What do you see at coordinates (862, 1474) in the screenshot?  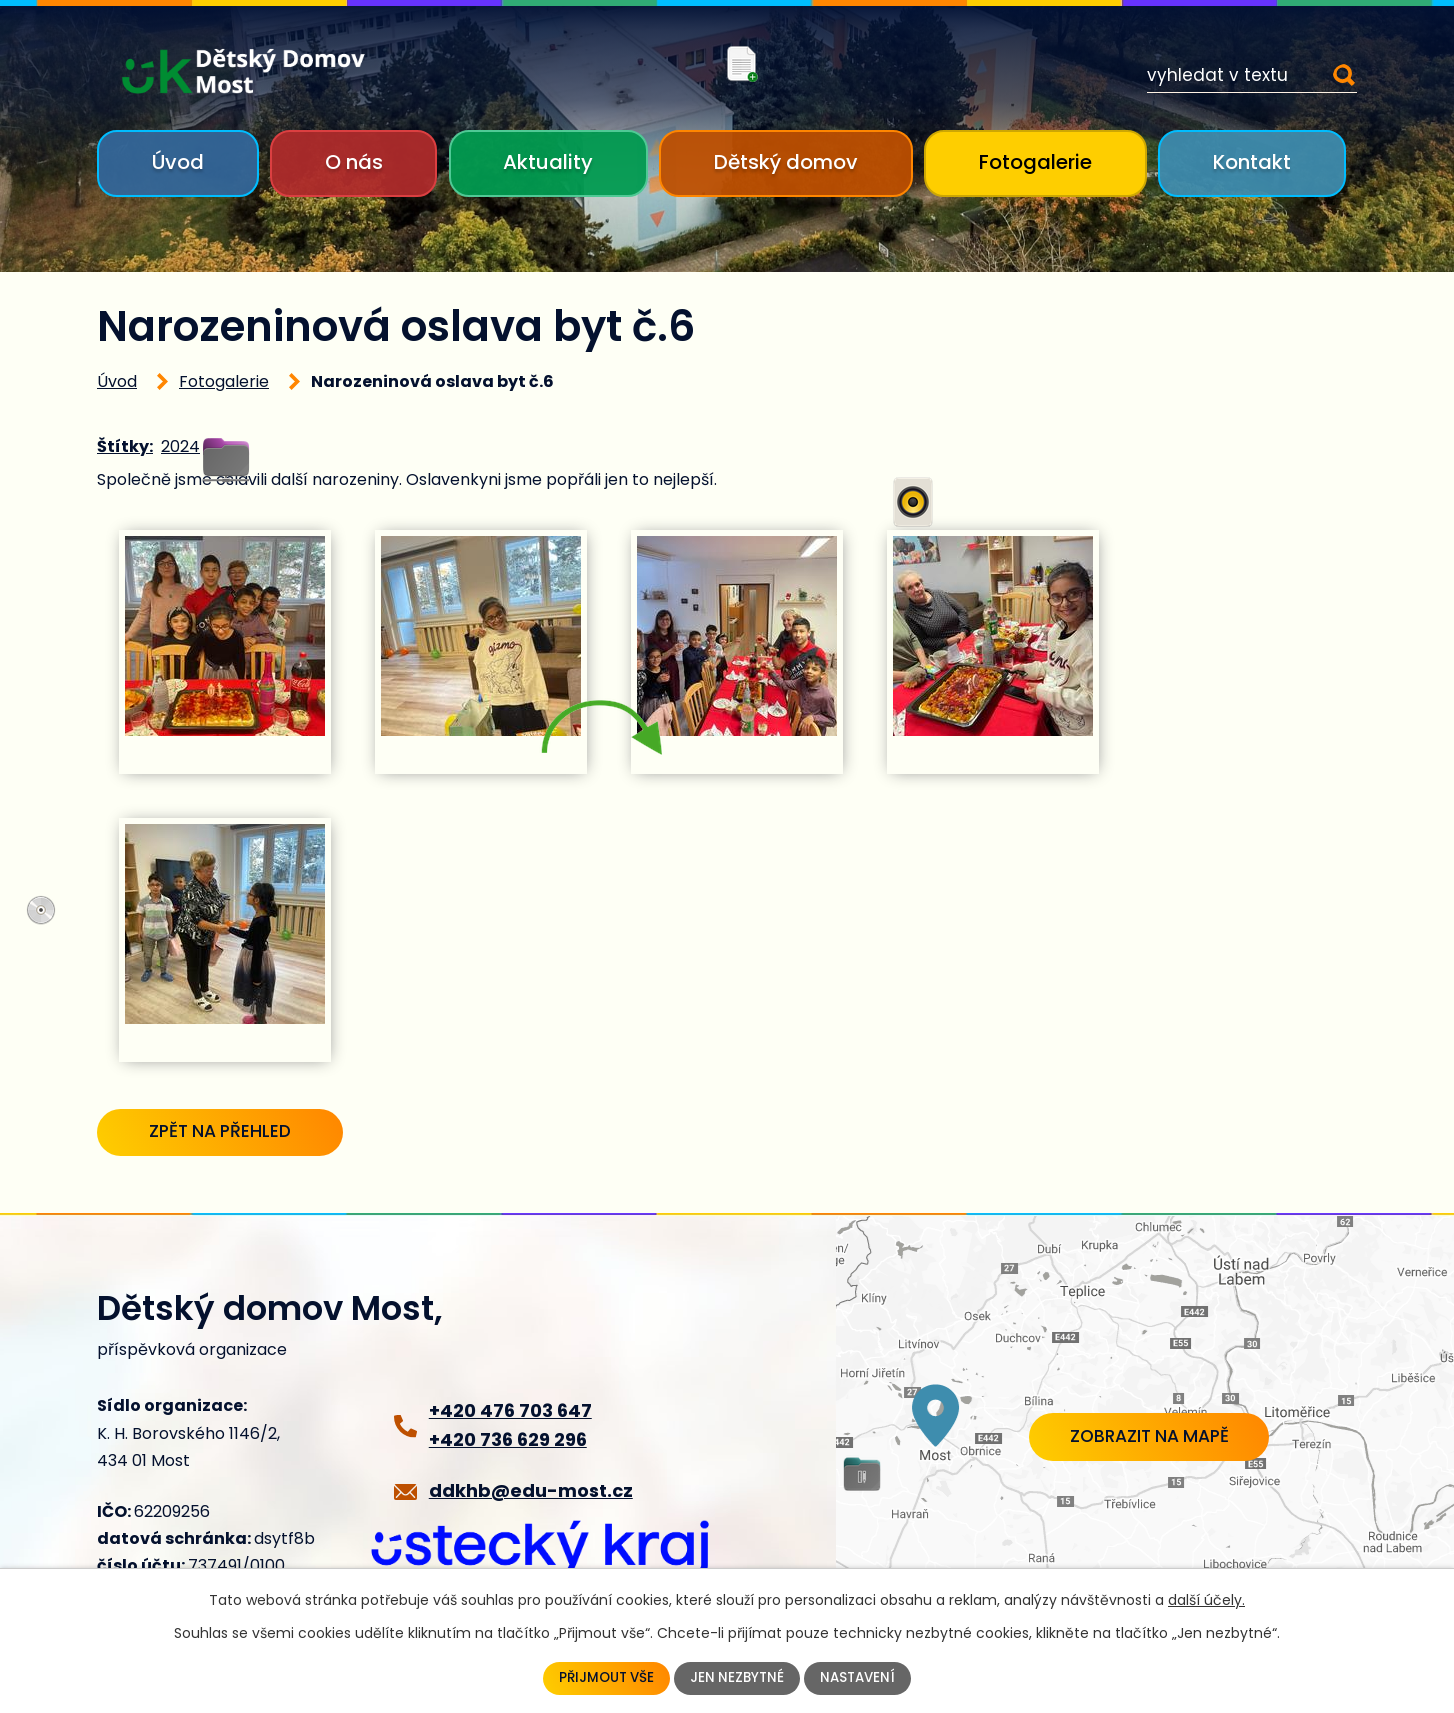 I see `access your templates folder` at bounding box center [862, 1474].